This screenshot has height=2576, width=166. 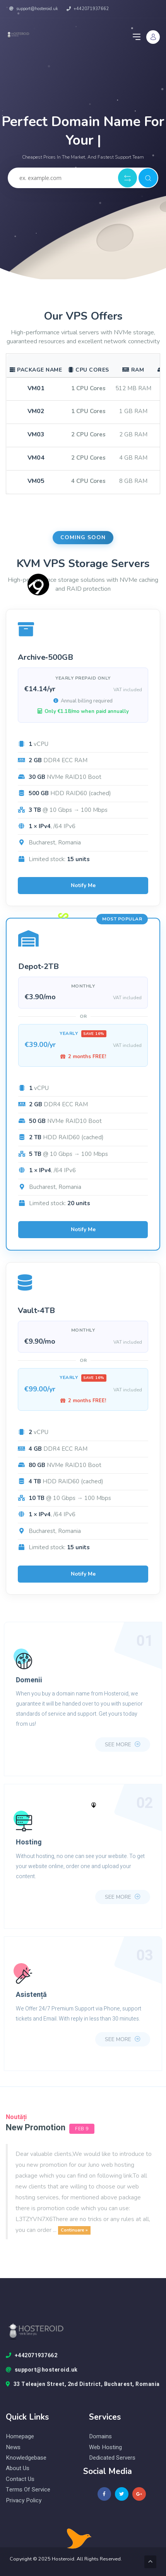 I want to click on fluentd data collector logo, so click(x=79, y=2538).